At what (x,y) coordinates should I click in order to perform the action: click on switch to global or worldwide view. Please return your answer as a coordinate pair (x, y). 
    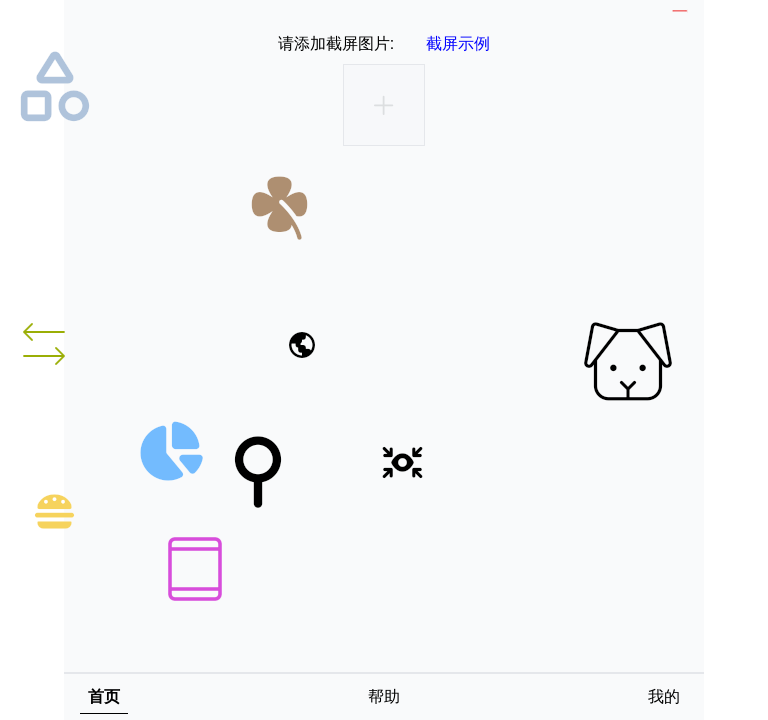
    Looking at the image, I should click on (302, 345).